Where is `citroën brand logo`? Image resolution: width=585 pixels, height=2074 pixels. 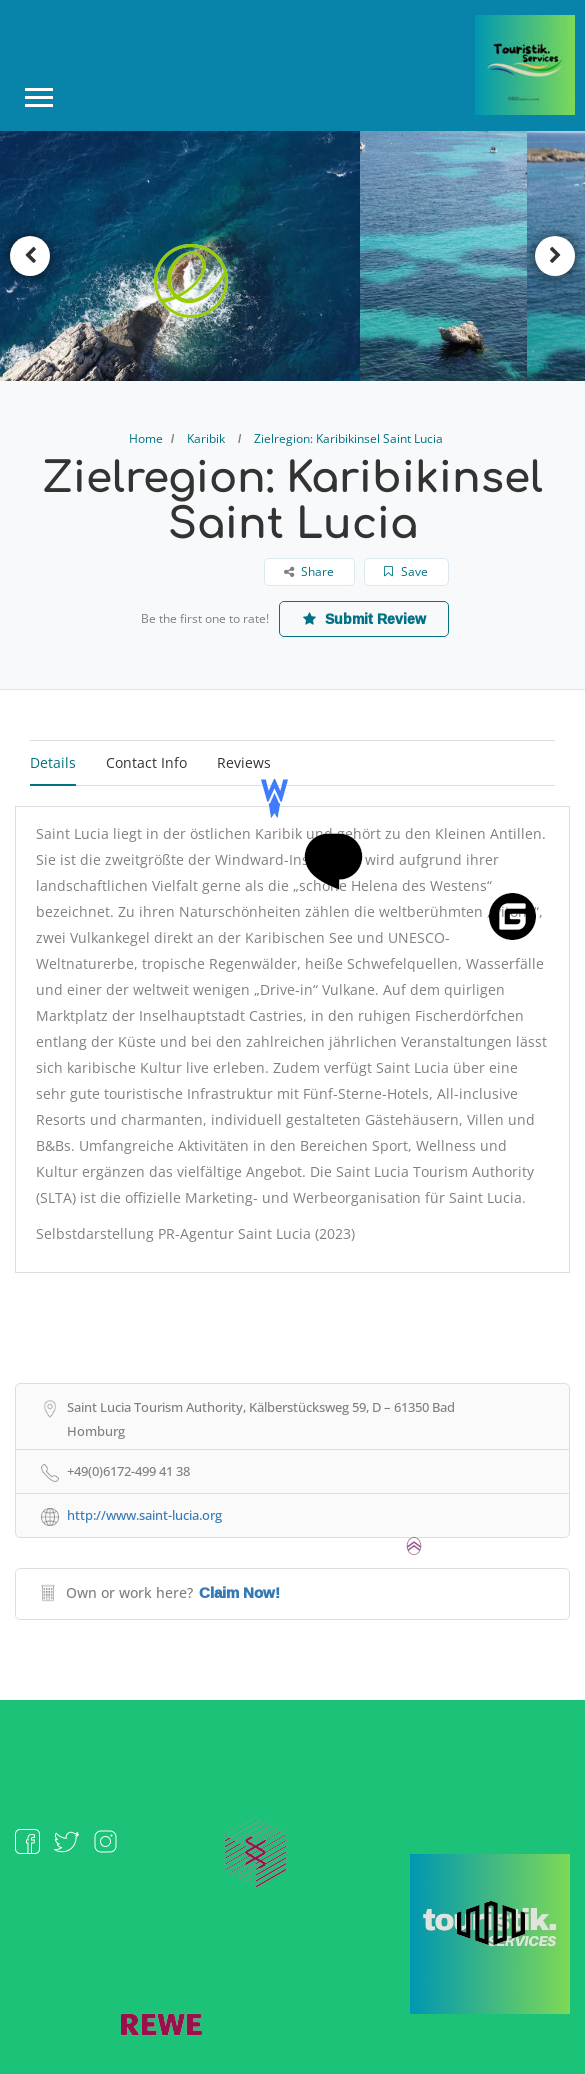 citroën brand logo is located at coordinates (414, 1546).